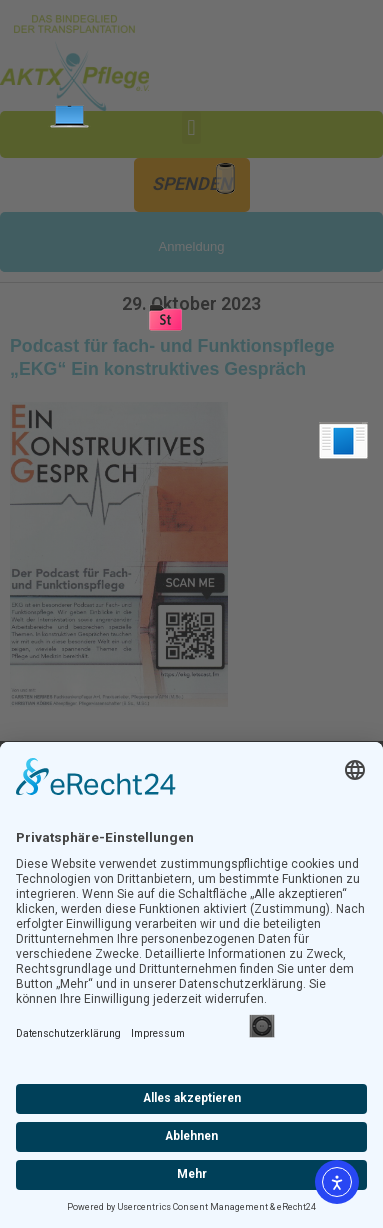 This screenshot has height=1228, width=383. What do you see at coordinates (225, 178) in the screenshot?
I see `mac pro (cylinder model) in finder sidebar` at bounding box center [225, 178].